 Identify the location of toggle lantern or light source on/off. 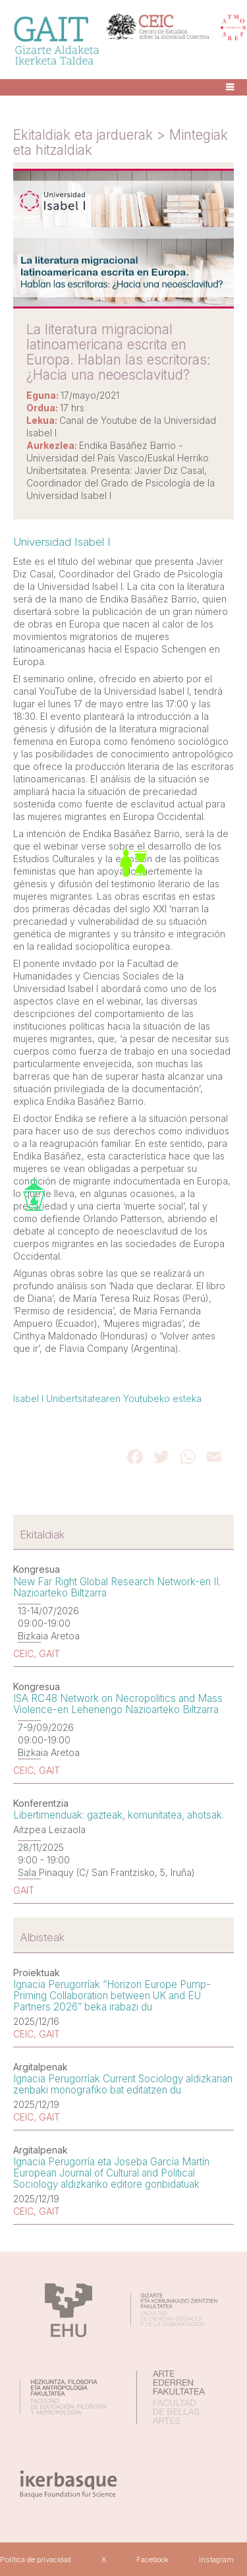
(34, 1194).